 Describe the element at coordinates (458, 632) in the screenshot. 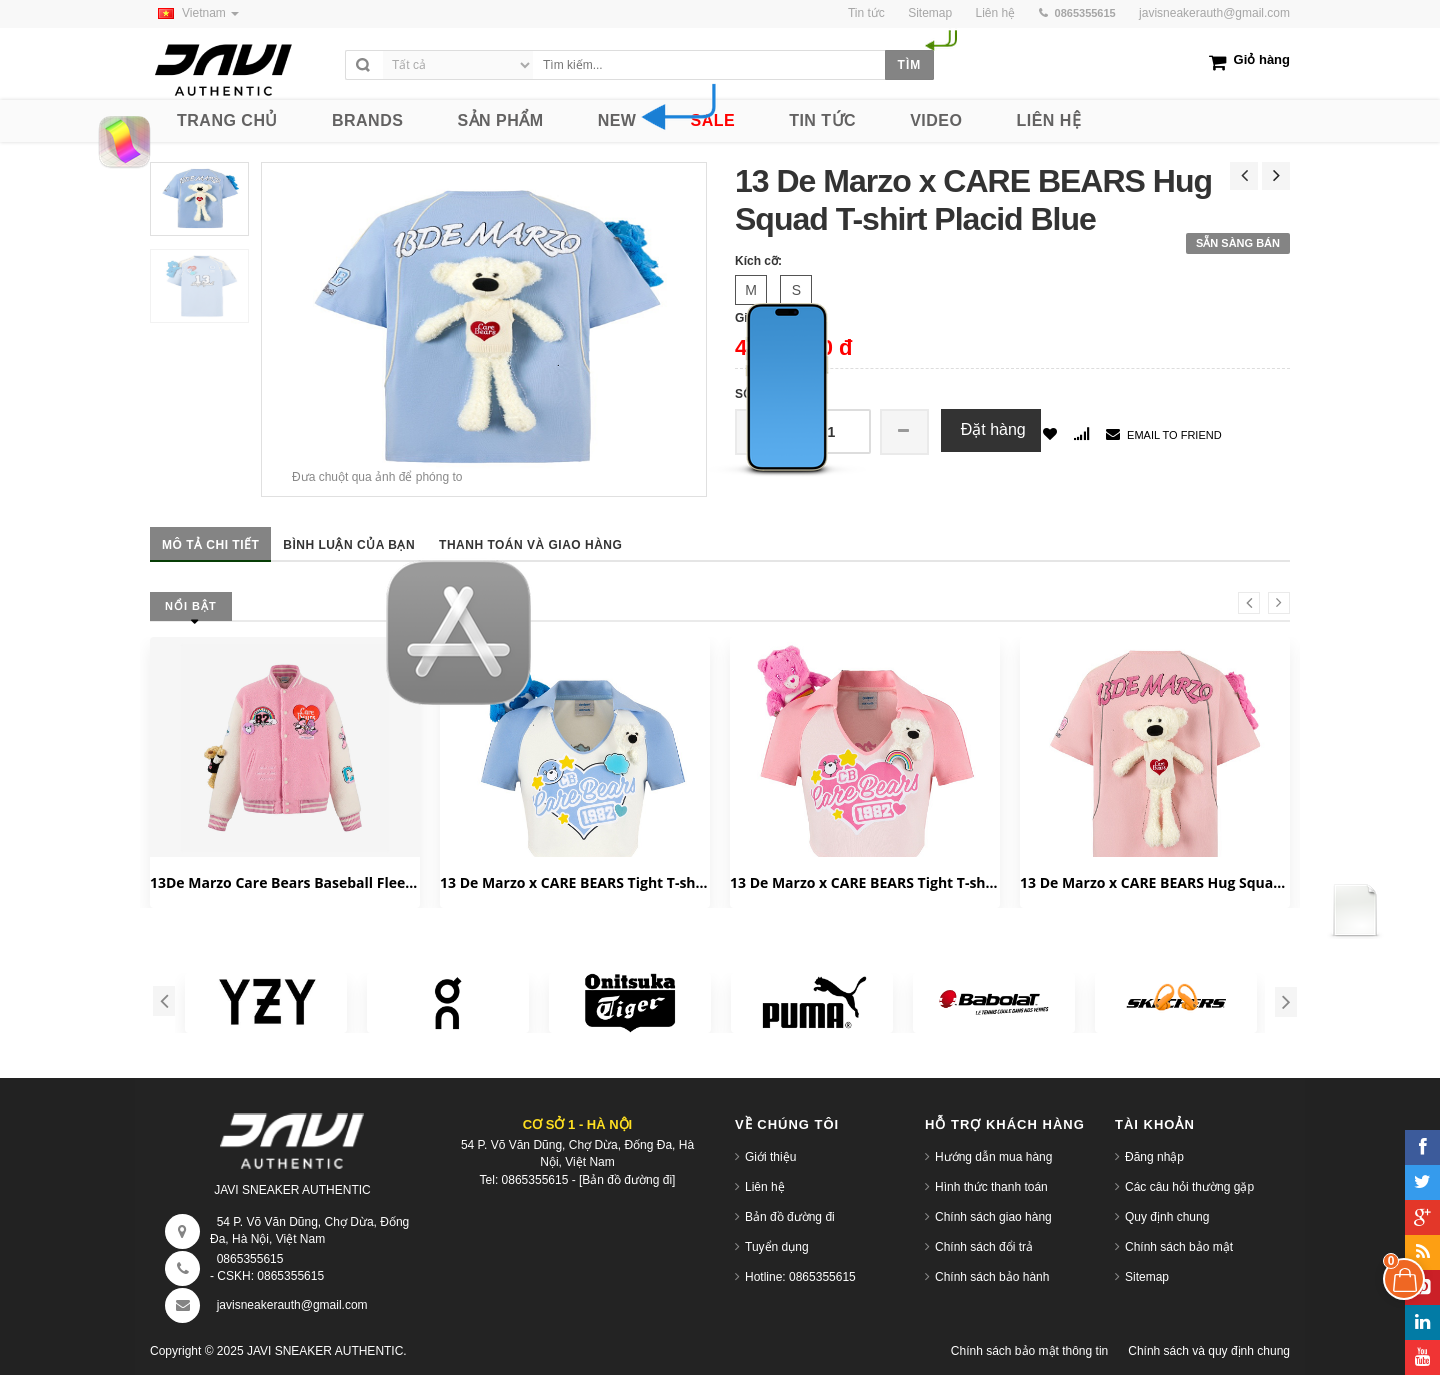

I see `open the App Store to browse and download apps` at that location.